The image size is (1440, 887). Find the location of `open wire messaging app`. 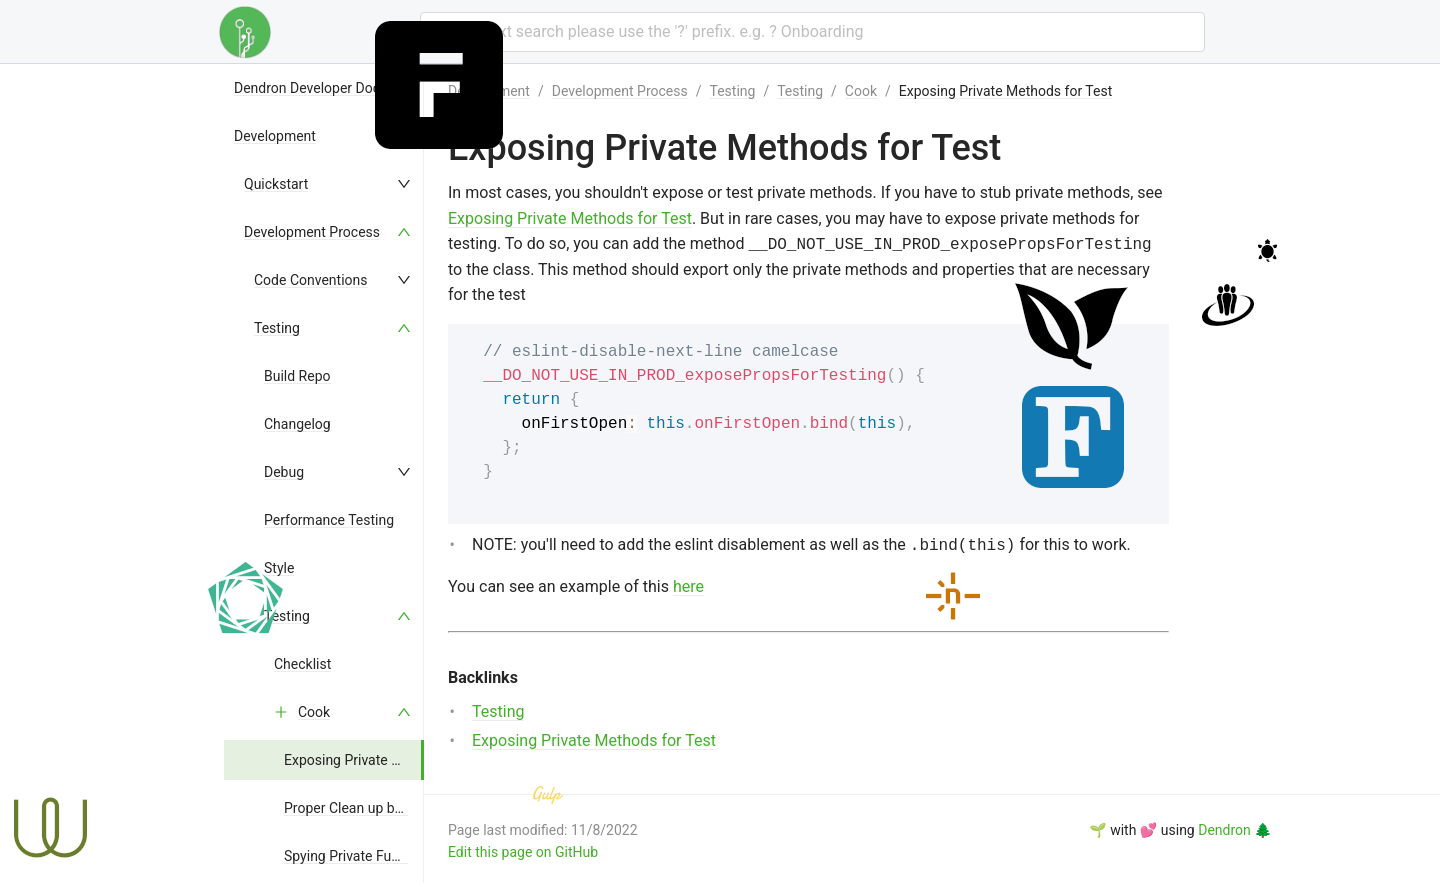

open wire messaging app is located at coordinates (50, 827).